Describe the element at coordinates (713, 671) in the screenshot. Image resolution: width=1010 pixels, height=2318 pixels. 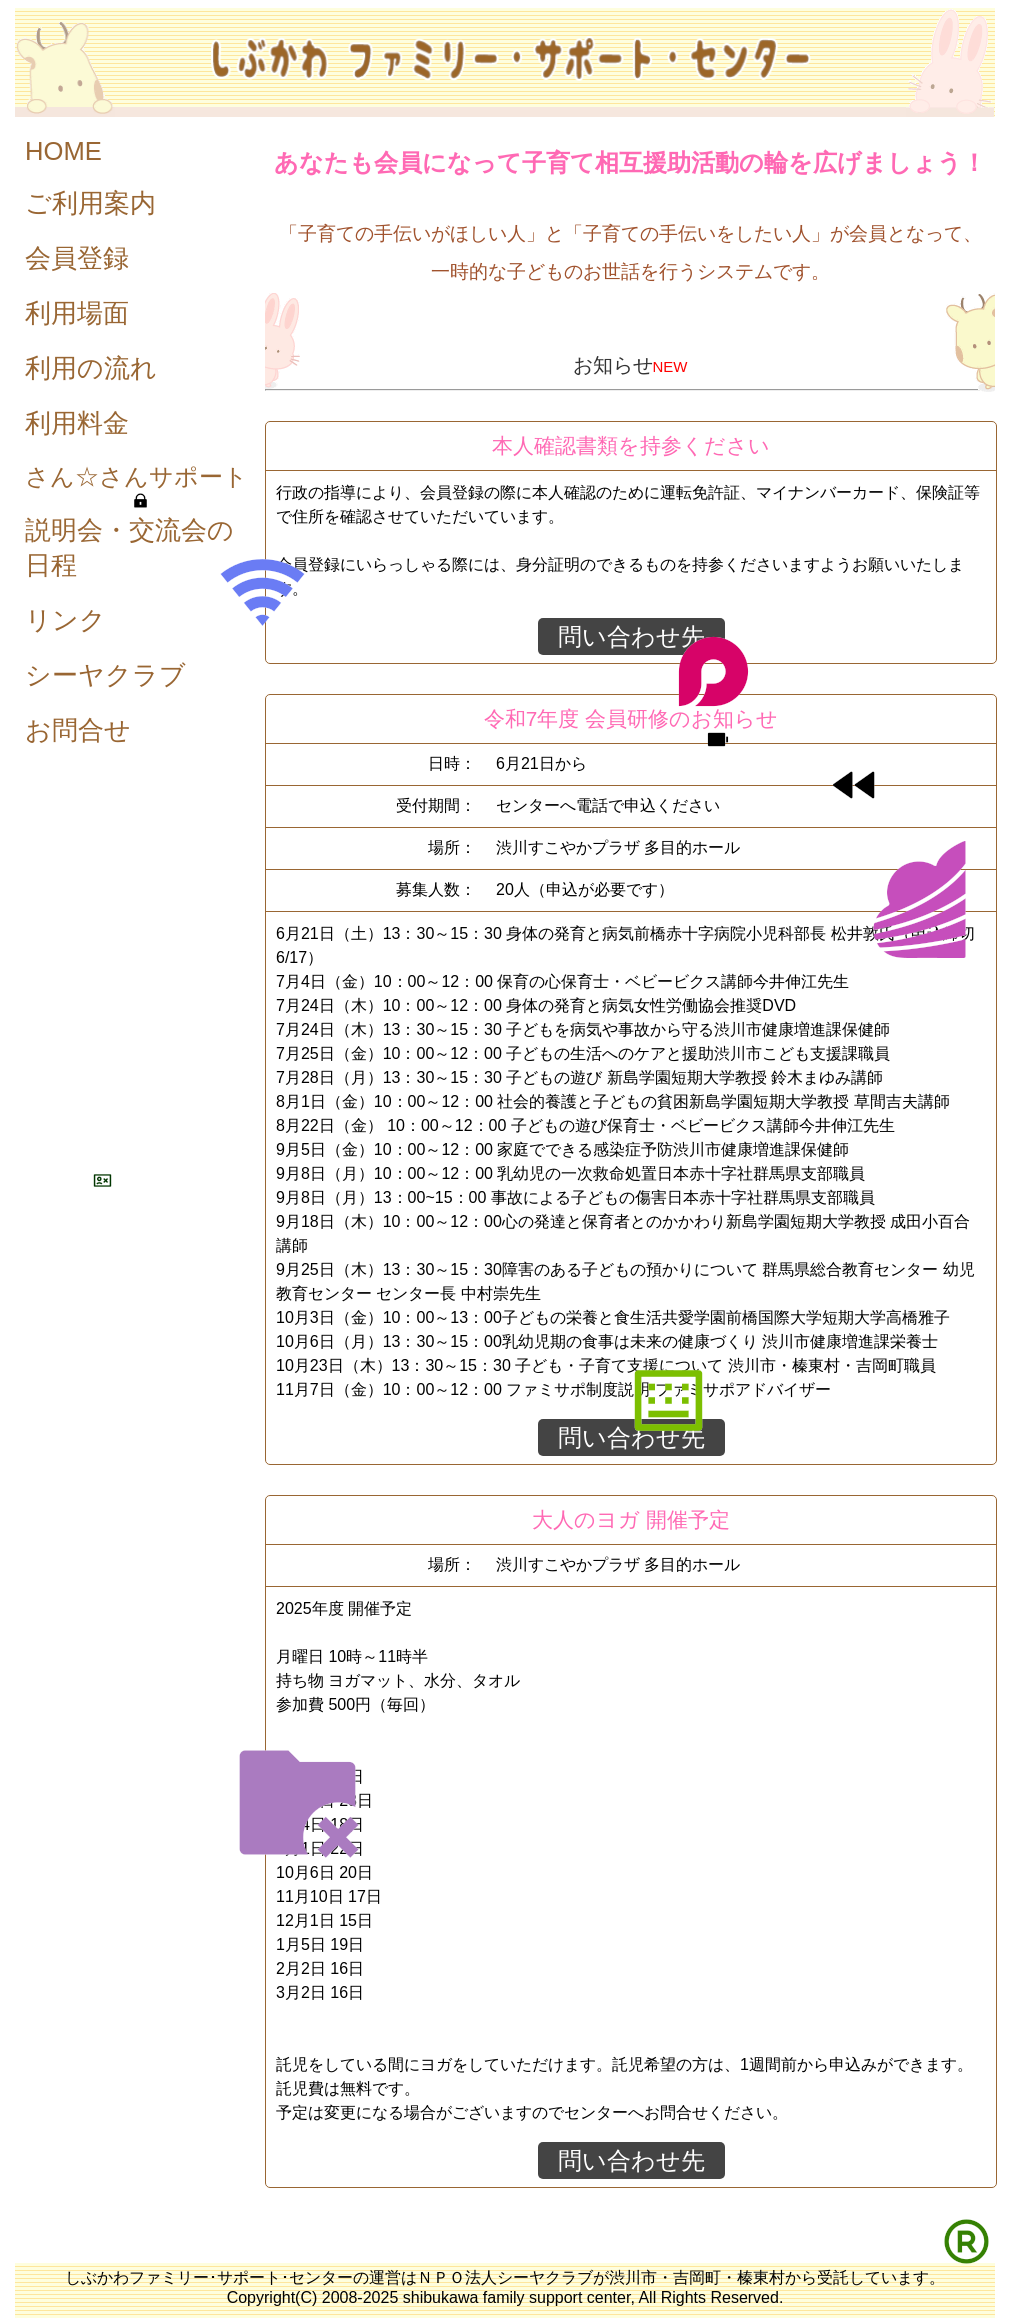
I see `open microsoft loop app` at that location.